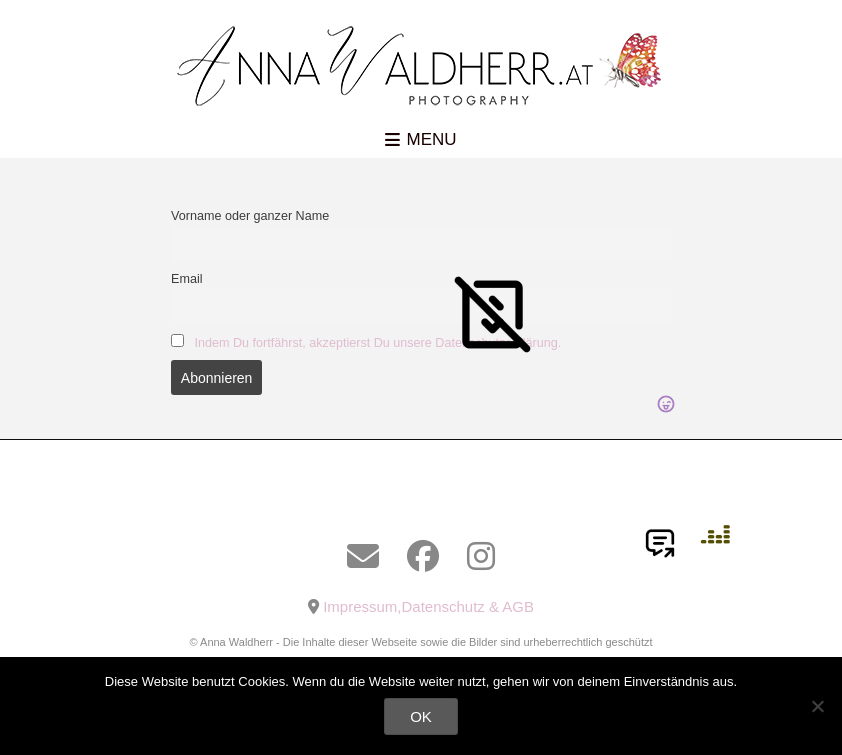 The height and width of the screenshot is (755, 842). What do you see at coordinates (492, 314) in the screenshot?
I see `elevator unavailable or out of service` at bounding box center [492, 314].